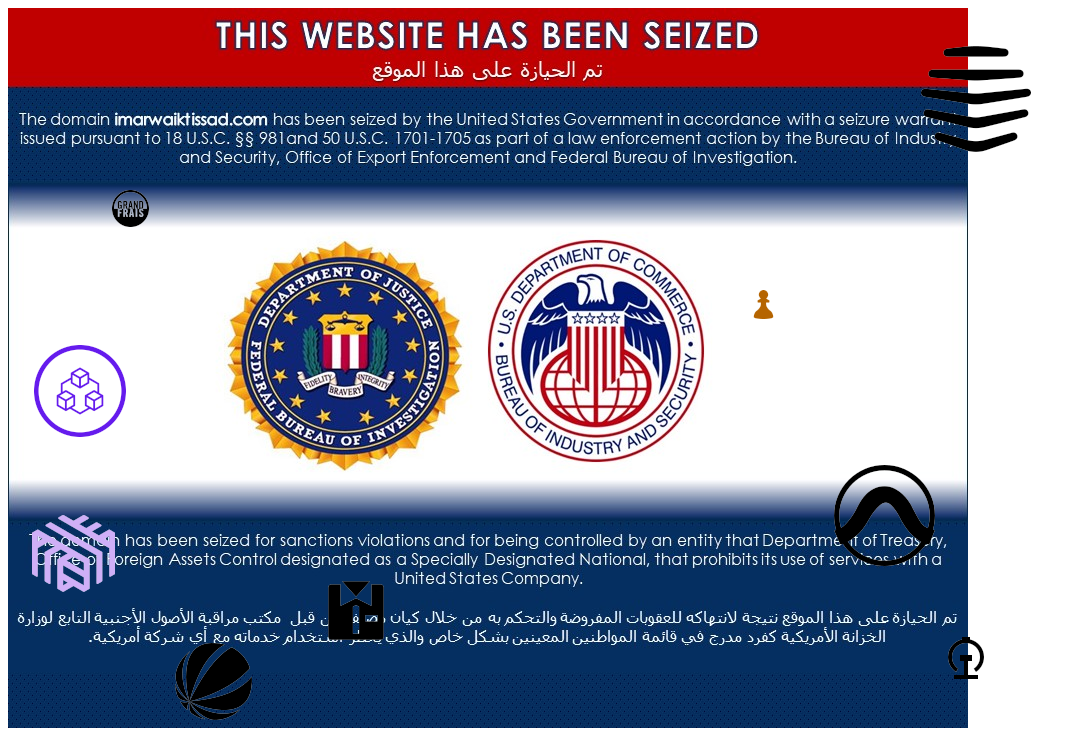 The width and height of the screenshot is (1083, 736). Describe the element at coordinates (763, 304) in the screenshot. I see `open chess.com app` at that location.